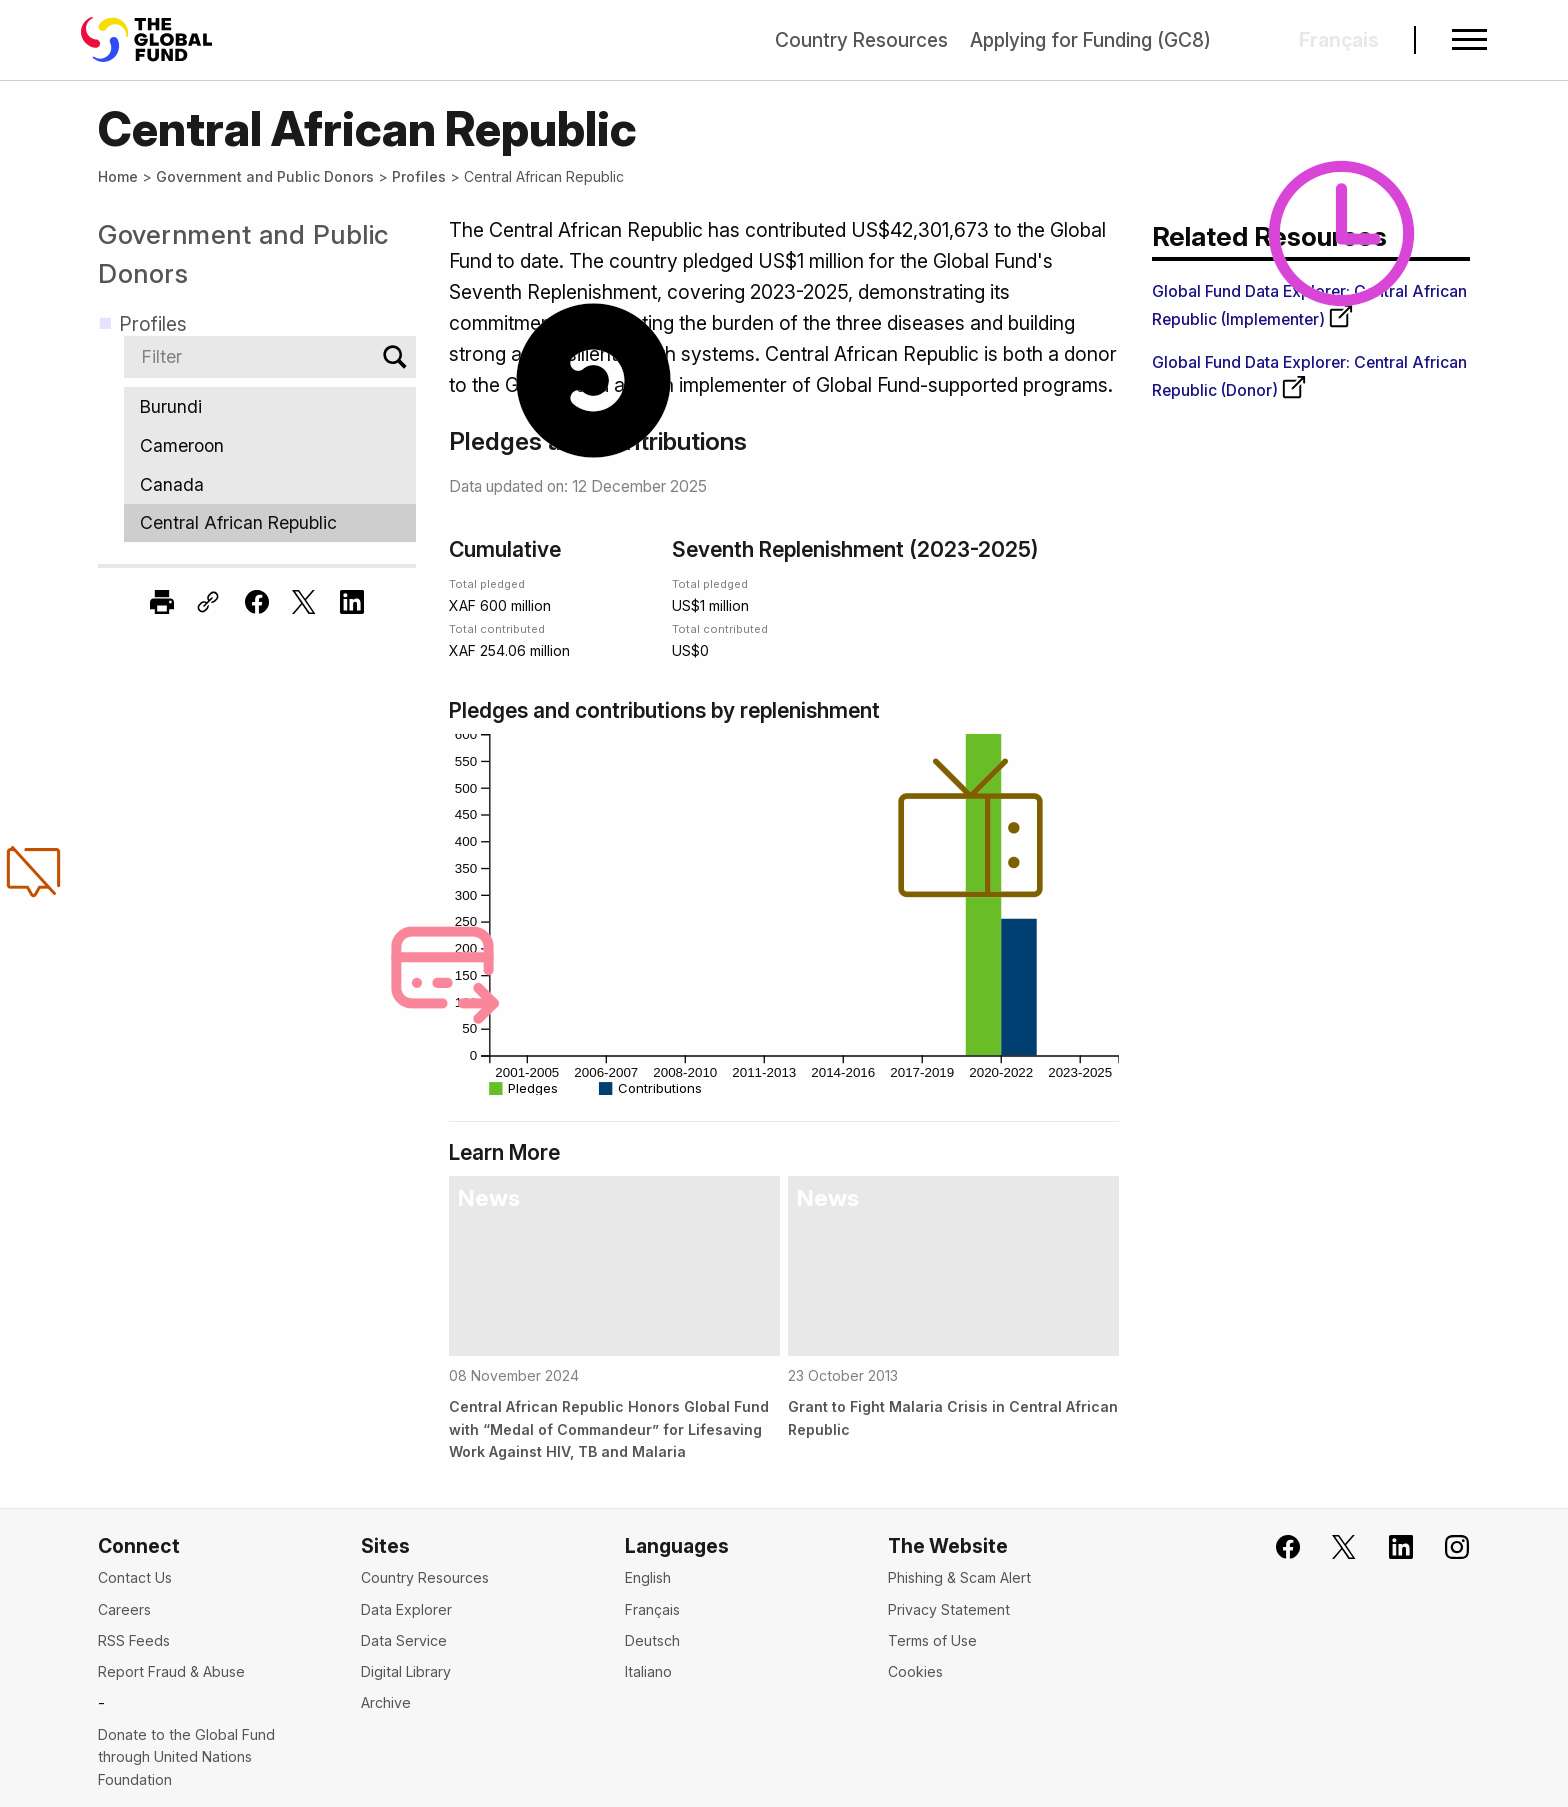 The image size is (1568, 1807). I want to click on mute or disable chat notifications, so click(33, 870).